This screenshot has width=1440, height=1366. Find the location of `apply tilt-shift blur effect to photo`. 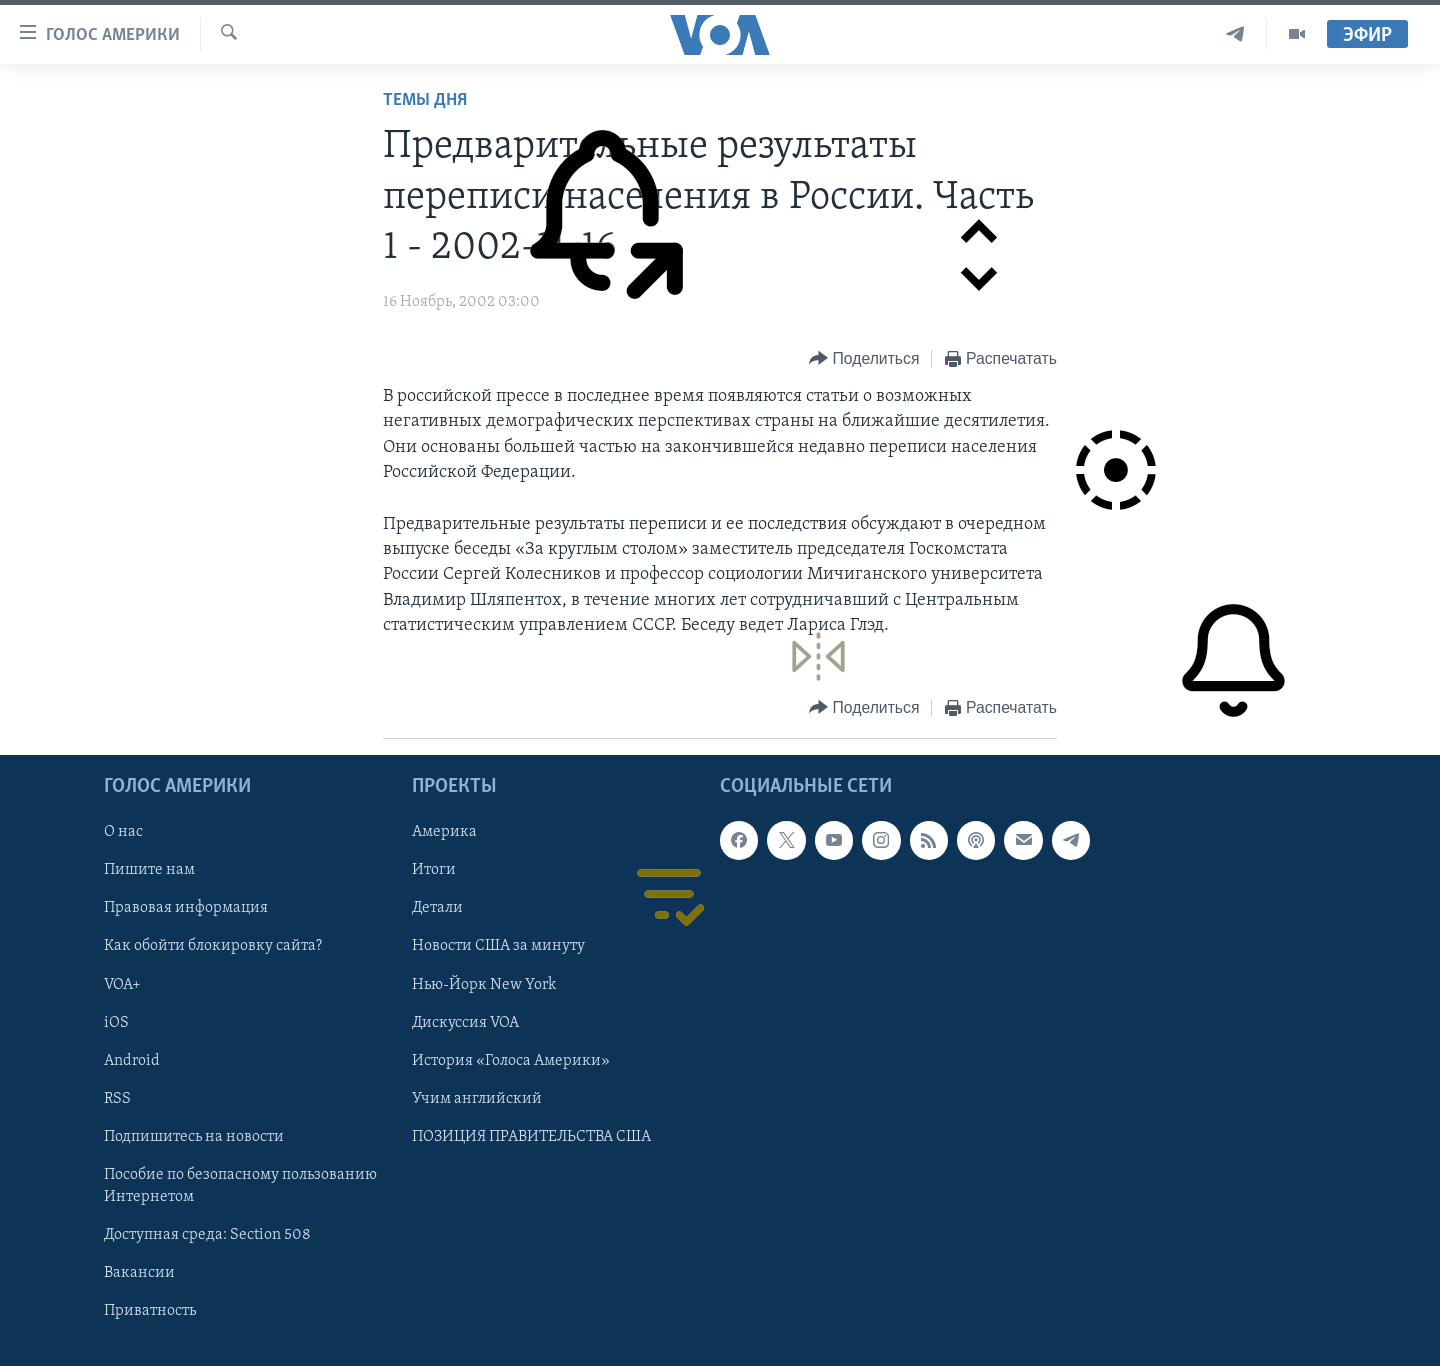

apply tilt-shift blur effect to photo is located at coordinates (1116, 470).